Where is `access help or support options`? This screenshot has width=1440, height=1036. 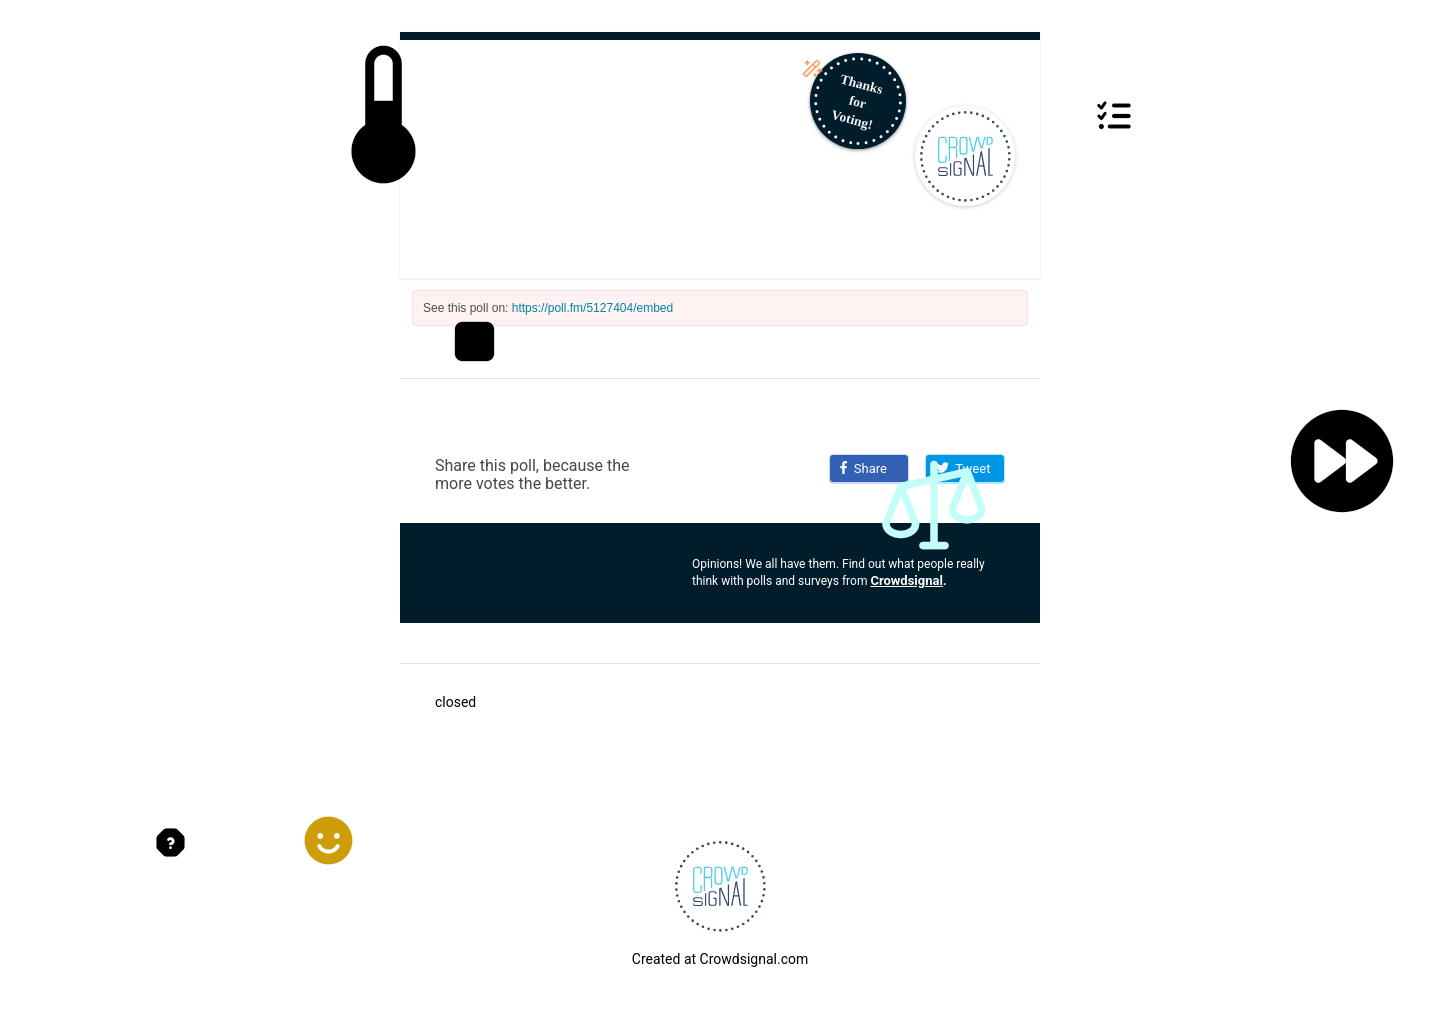 access help or support options is located at coordinates (170, 842).